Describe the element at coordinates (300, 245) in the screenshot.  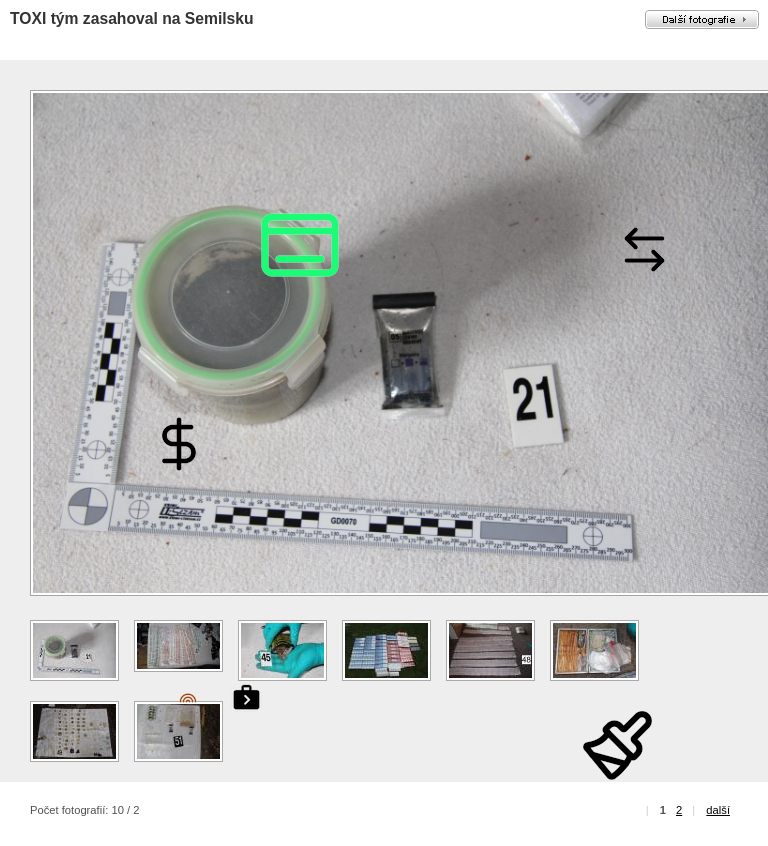
I see `access the dock or taskbar` at that location.